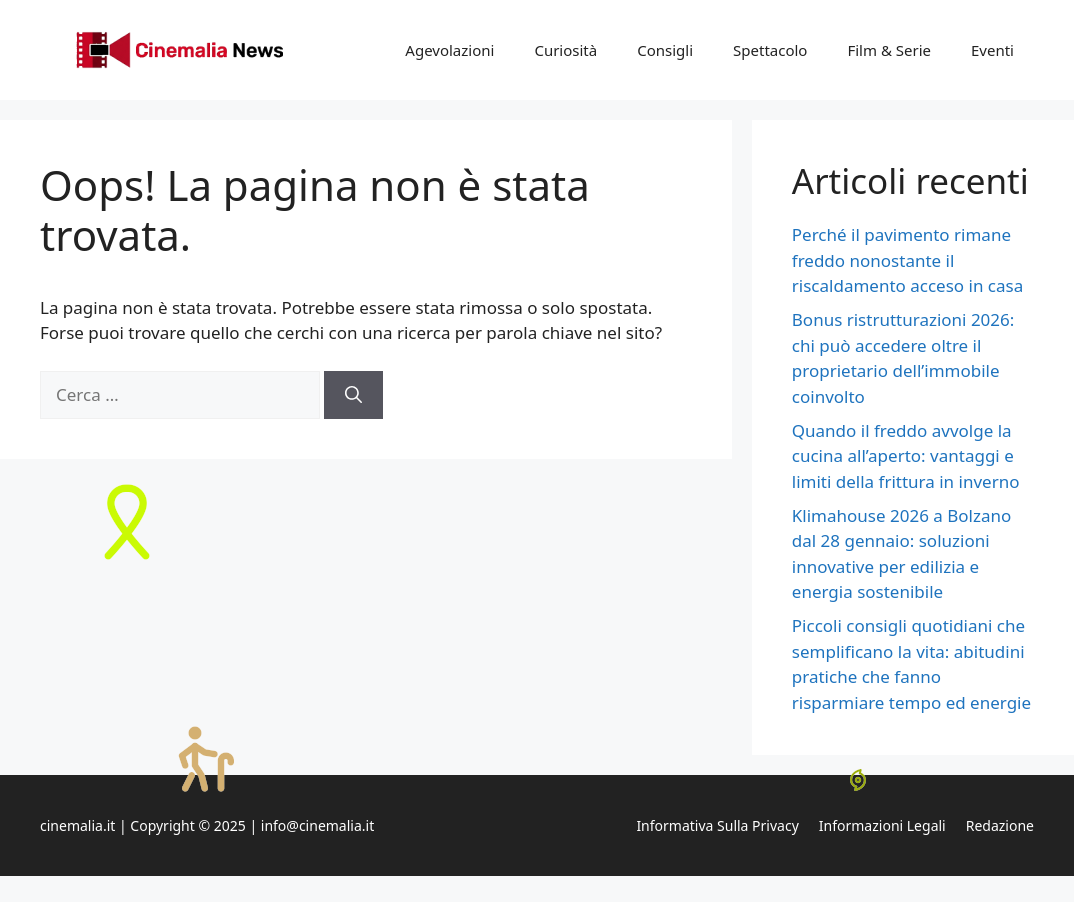  What do you see at coordinates (858, 780) in the screenshot?
I see `indicates severe weather alert or hurricane warning` at bounding box center [858, 780].